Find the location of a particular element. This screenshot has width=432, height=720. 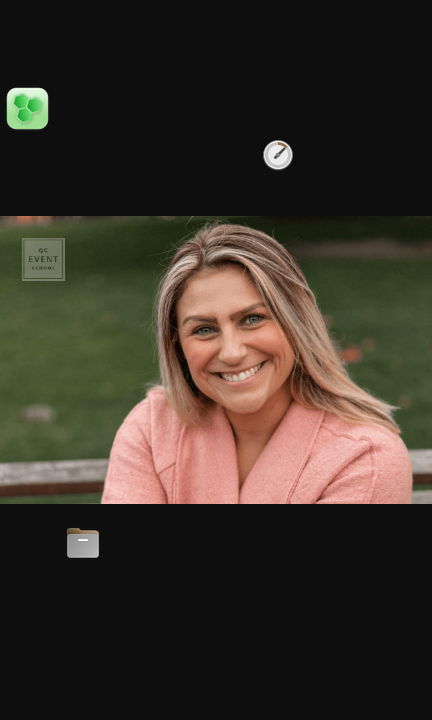

open the file manager application is located at coordinates (83, 543).